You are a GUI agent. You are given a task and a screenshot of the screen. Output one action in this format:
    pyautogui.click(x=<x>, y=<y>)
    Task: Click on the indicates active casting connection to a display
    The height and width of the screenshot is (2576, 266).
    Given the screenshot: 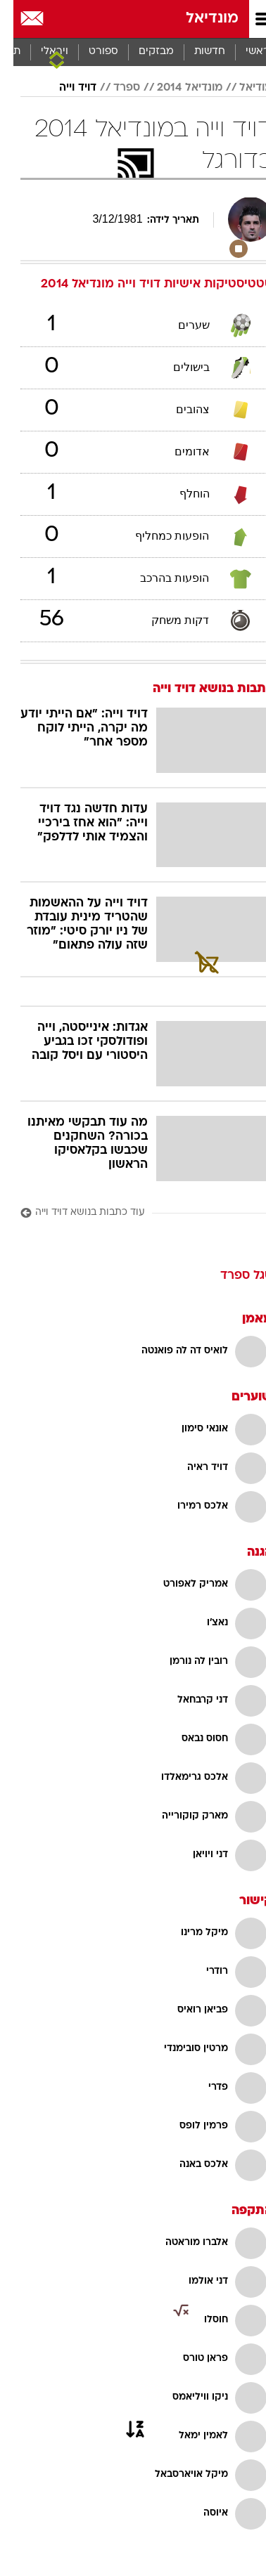 What is the action you would take?
    pyautogui.click(x=136, y=163)
    